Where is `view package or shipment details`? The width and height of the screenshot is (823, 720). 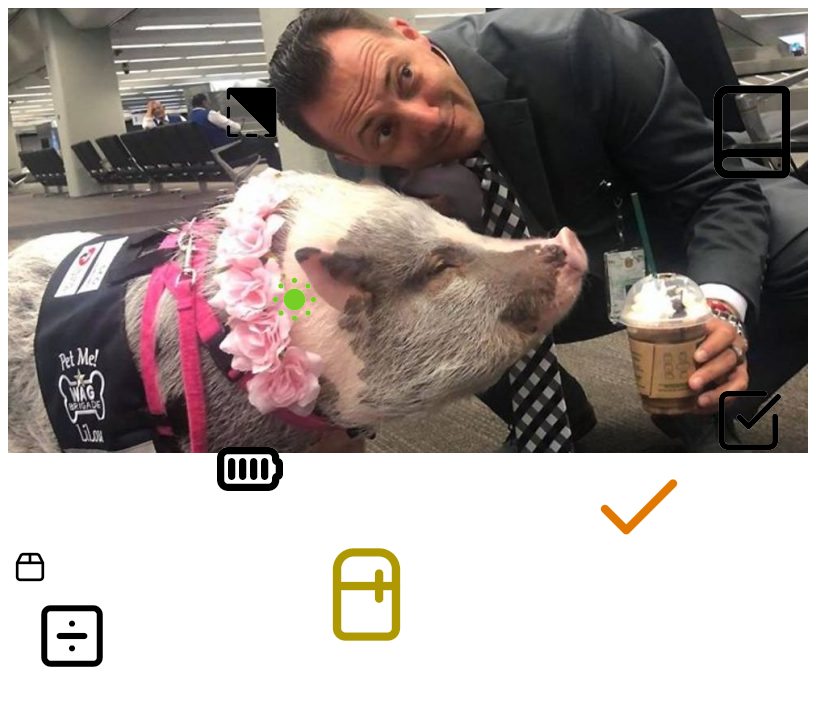
view package or shipment details is located at coordinates (30, 567).